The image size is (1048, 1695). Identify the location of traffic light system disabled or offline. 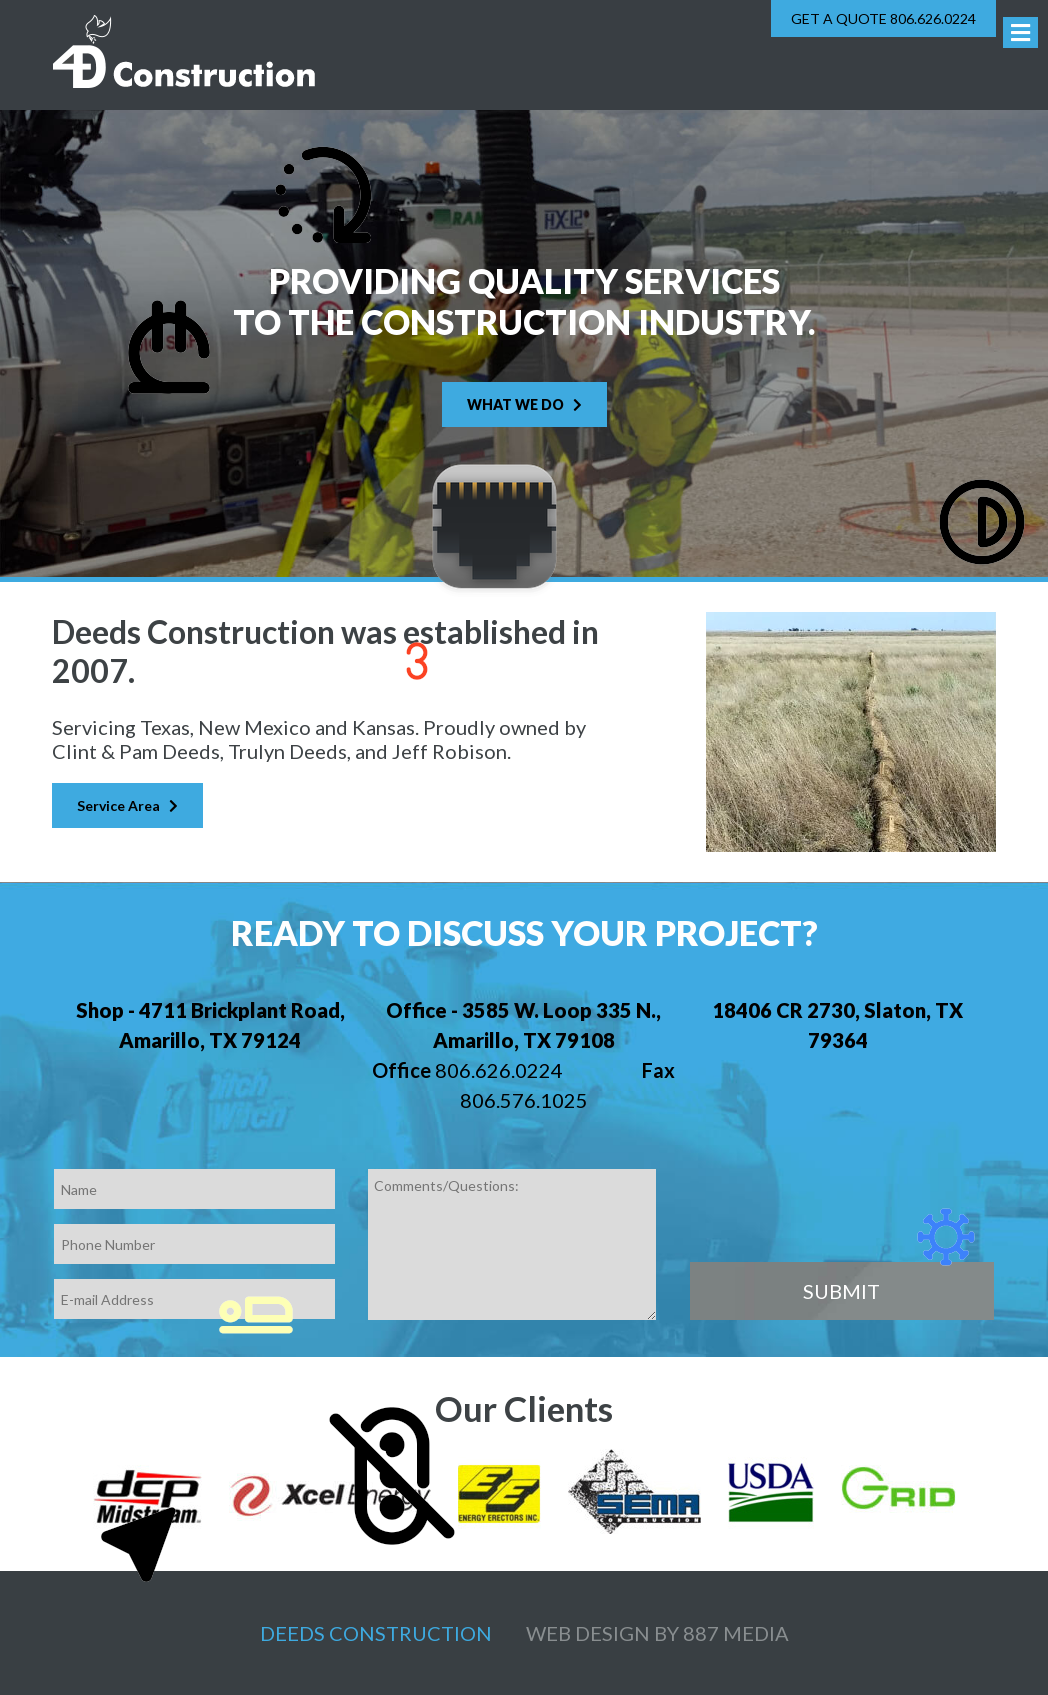
(392, 1476).